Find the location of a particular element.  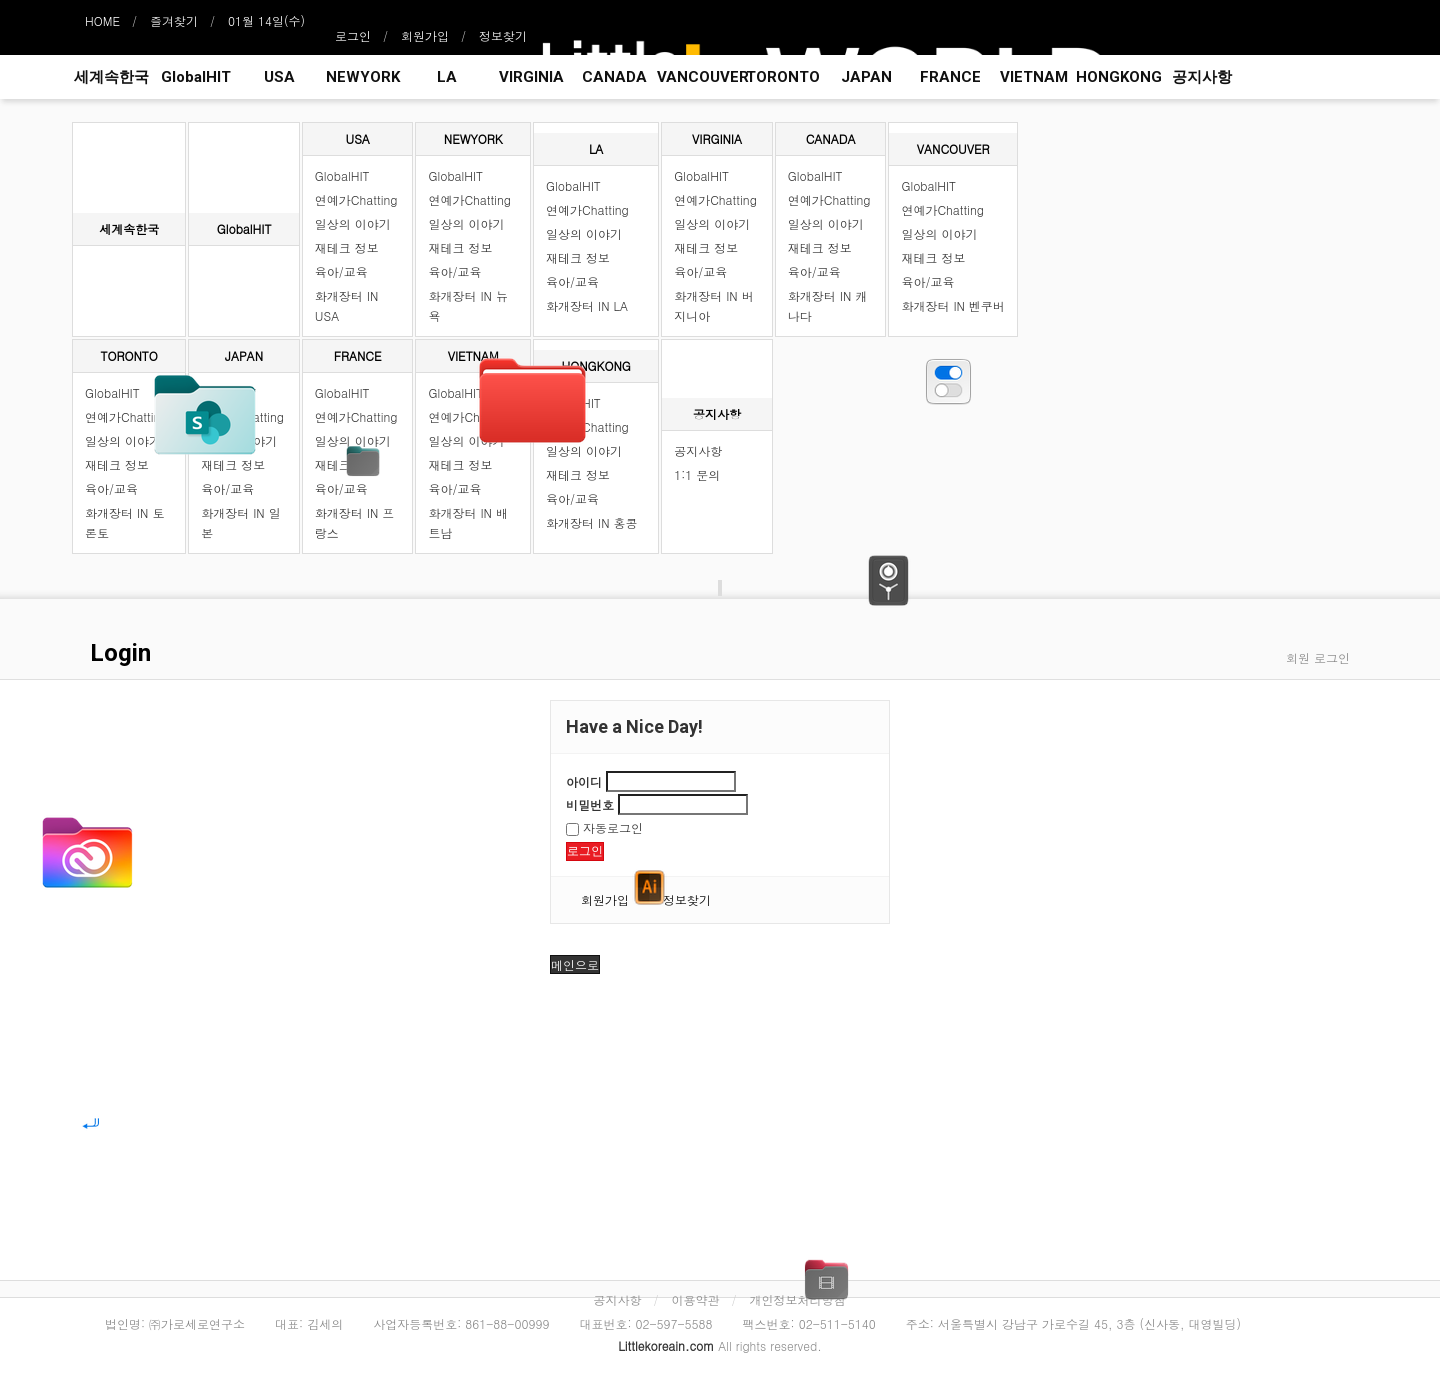

open a red-labeled folder is located at coordinates (532, 400).